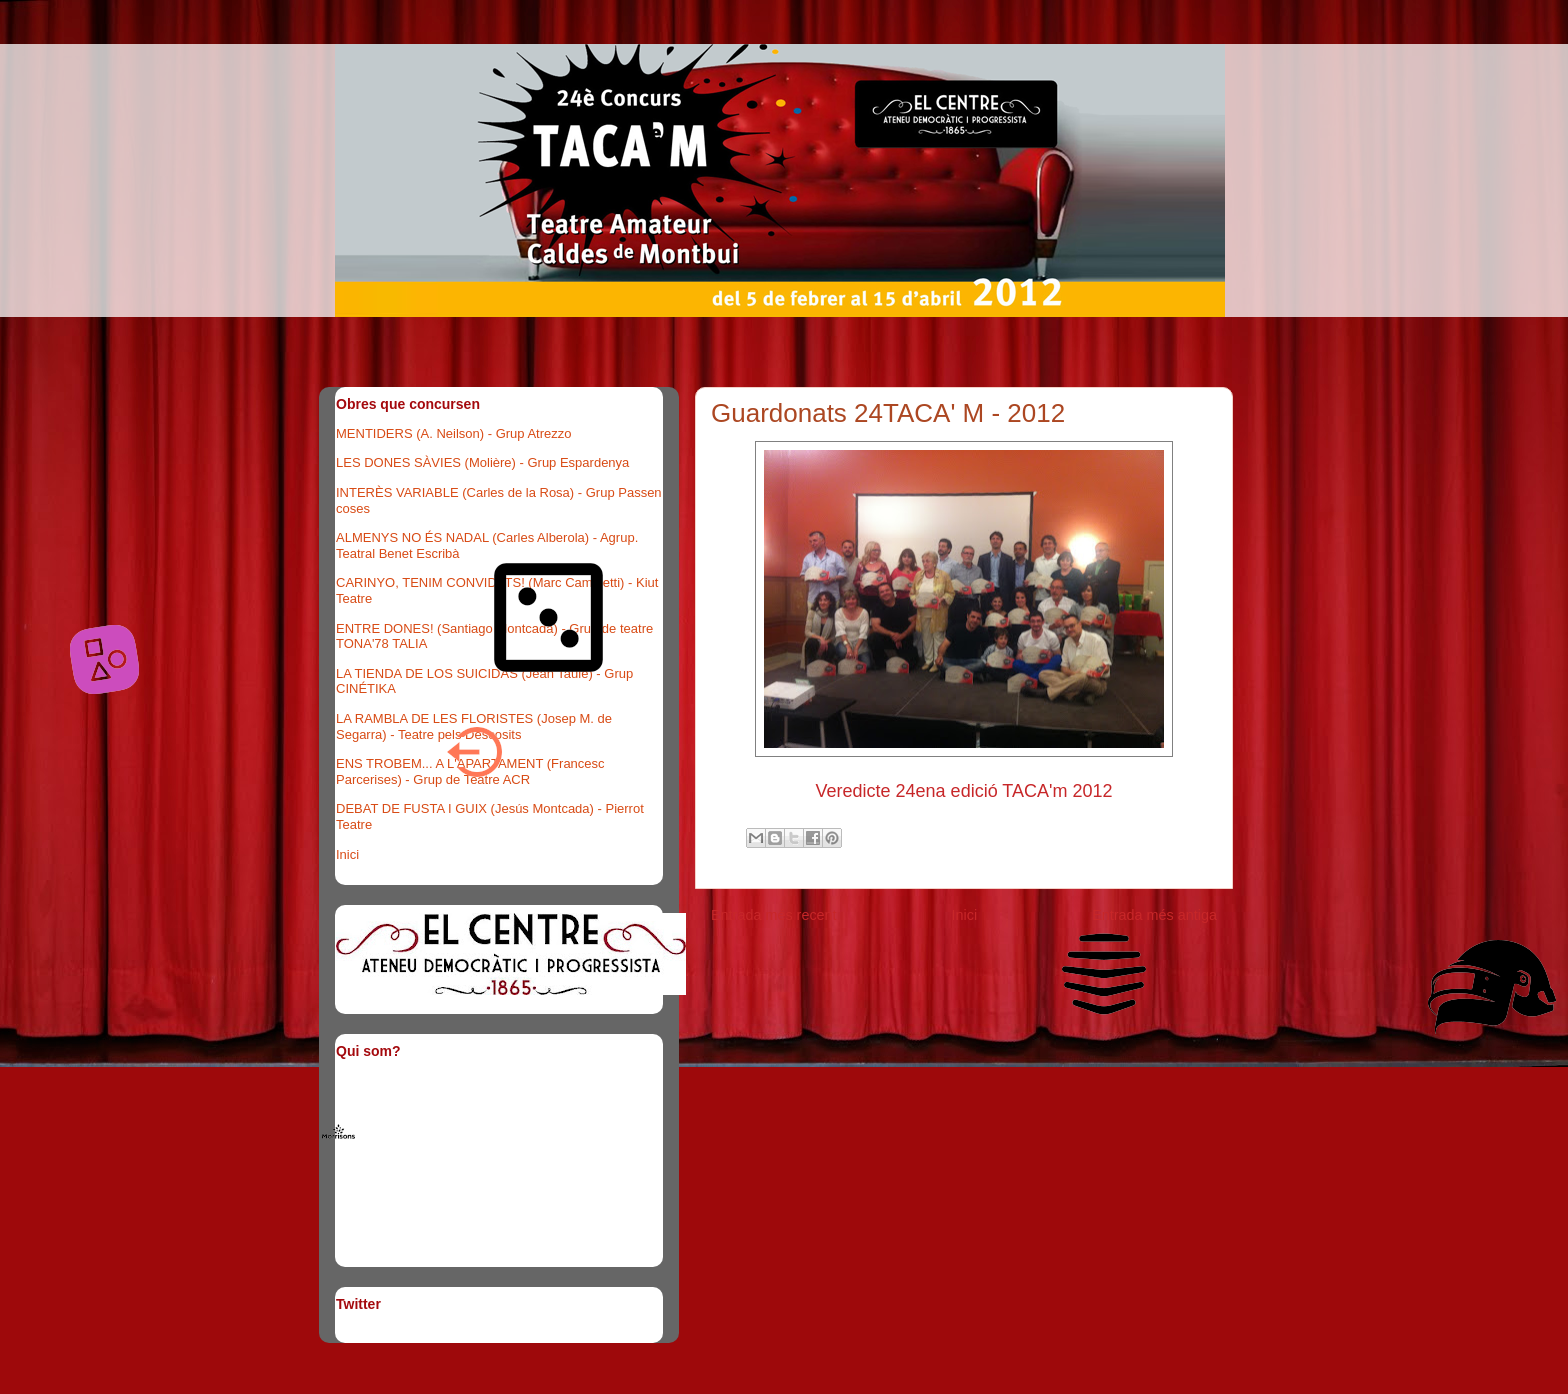 This screenshot has height=1394, width=1568. I want to click on log out of your account, so click(477, 752).